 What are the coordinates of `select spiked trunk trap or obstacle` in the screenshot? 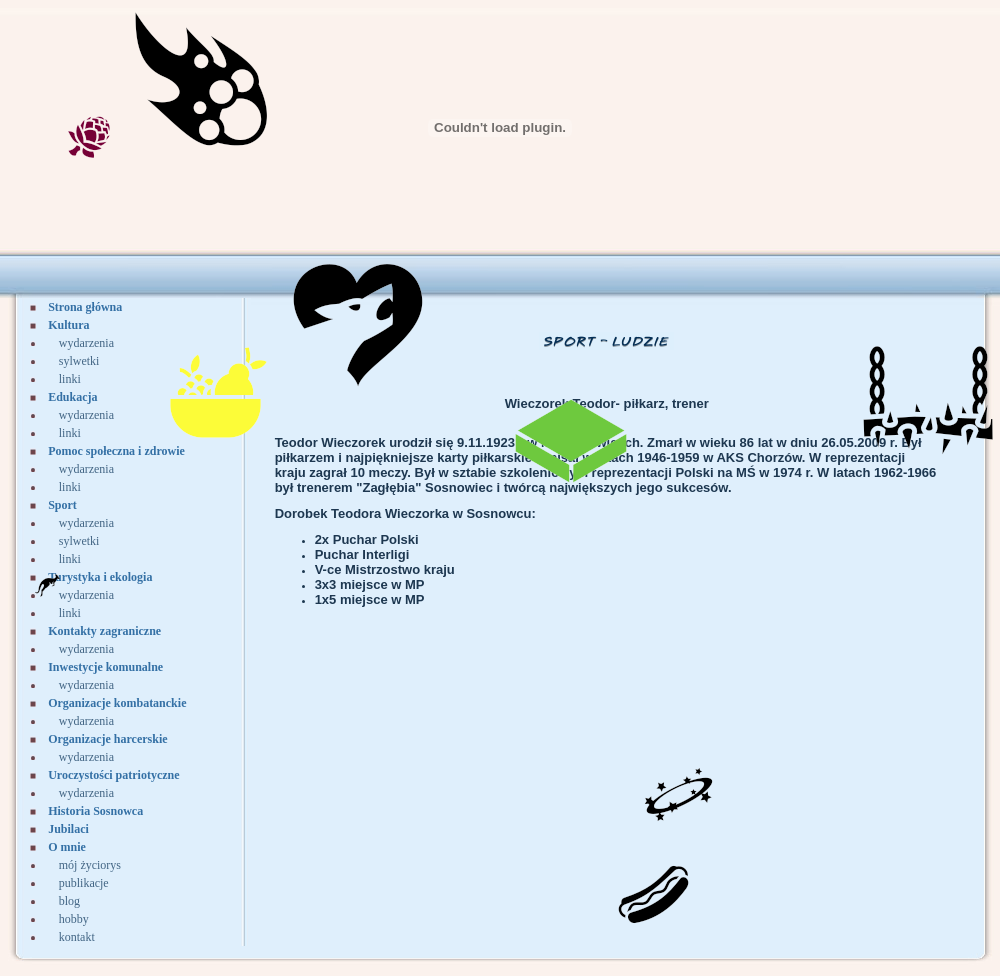 It's located at (928, 413).